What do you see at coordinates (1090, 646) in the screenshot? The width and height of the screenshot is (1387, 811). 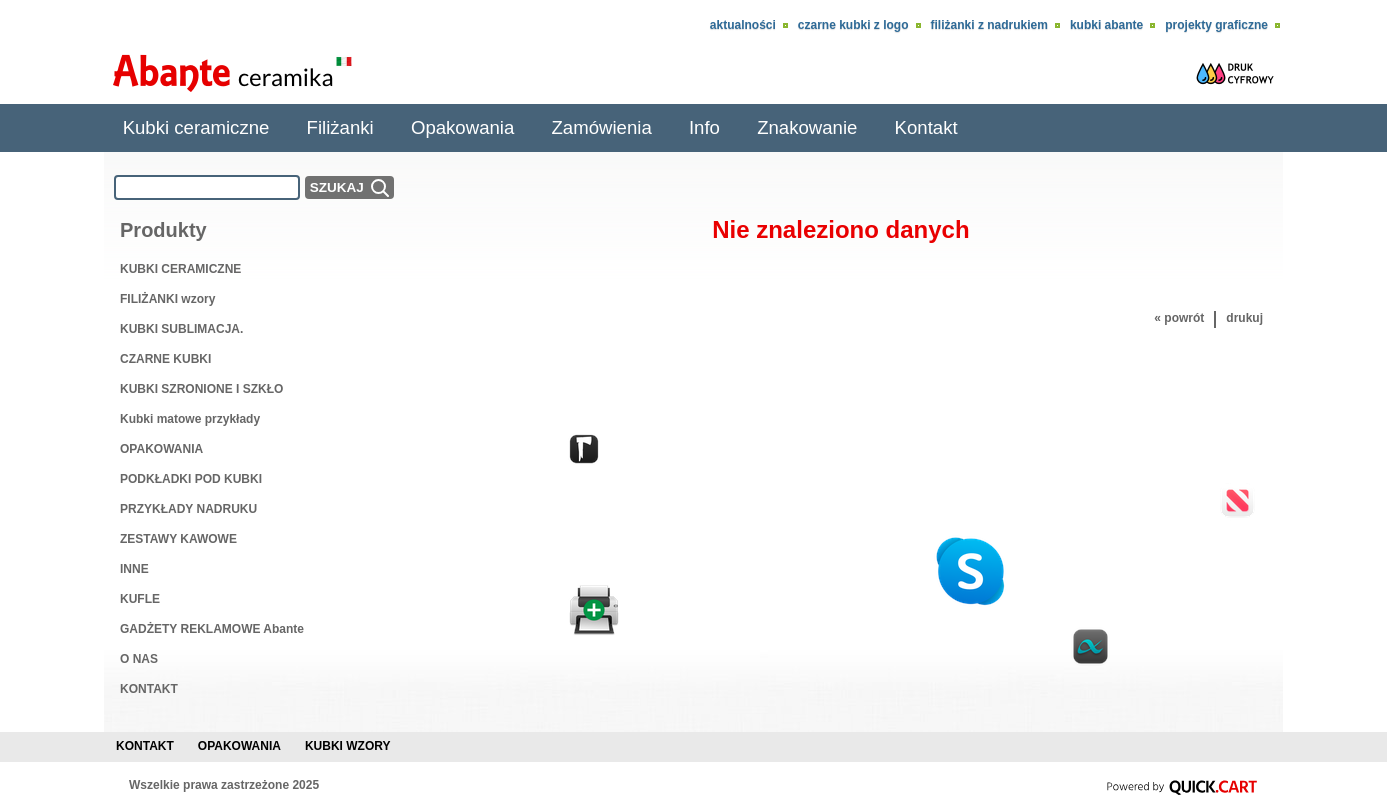 I see `open albert app launcher` at bounding box center [1090, 646].